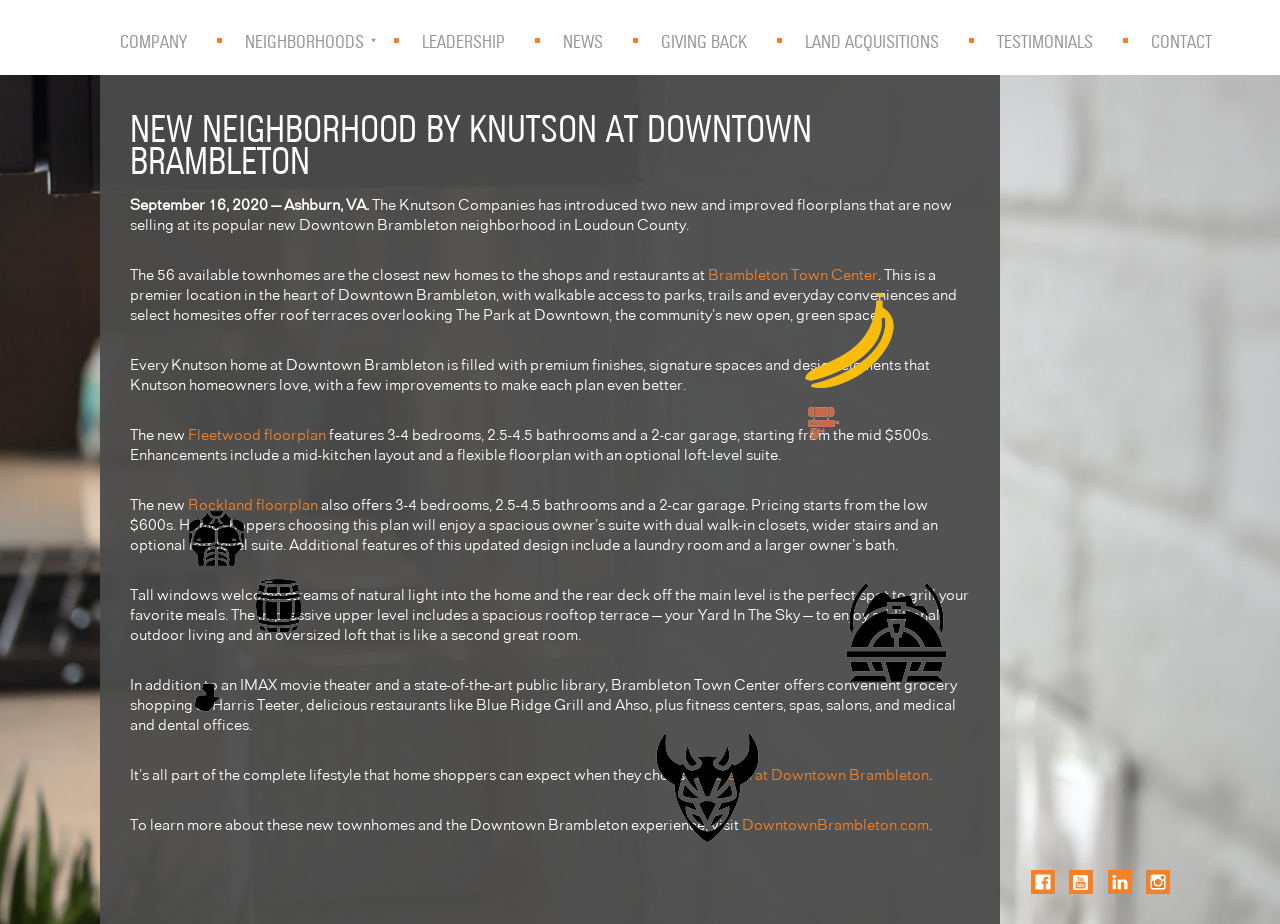 This screenshot has height=924, width=1280. I want to click on inventory item representing storage or containers, so click(278, 605).